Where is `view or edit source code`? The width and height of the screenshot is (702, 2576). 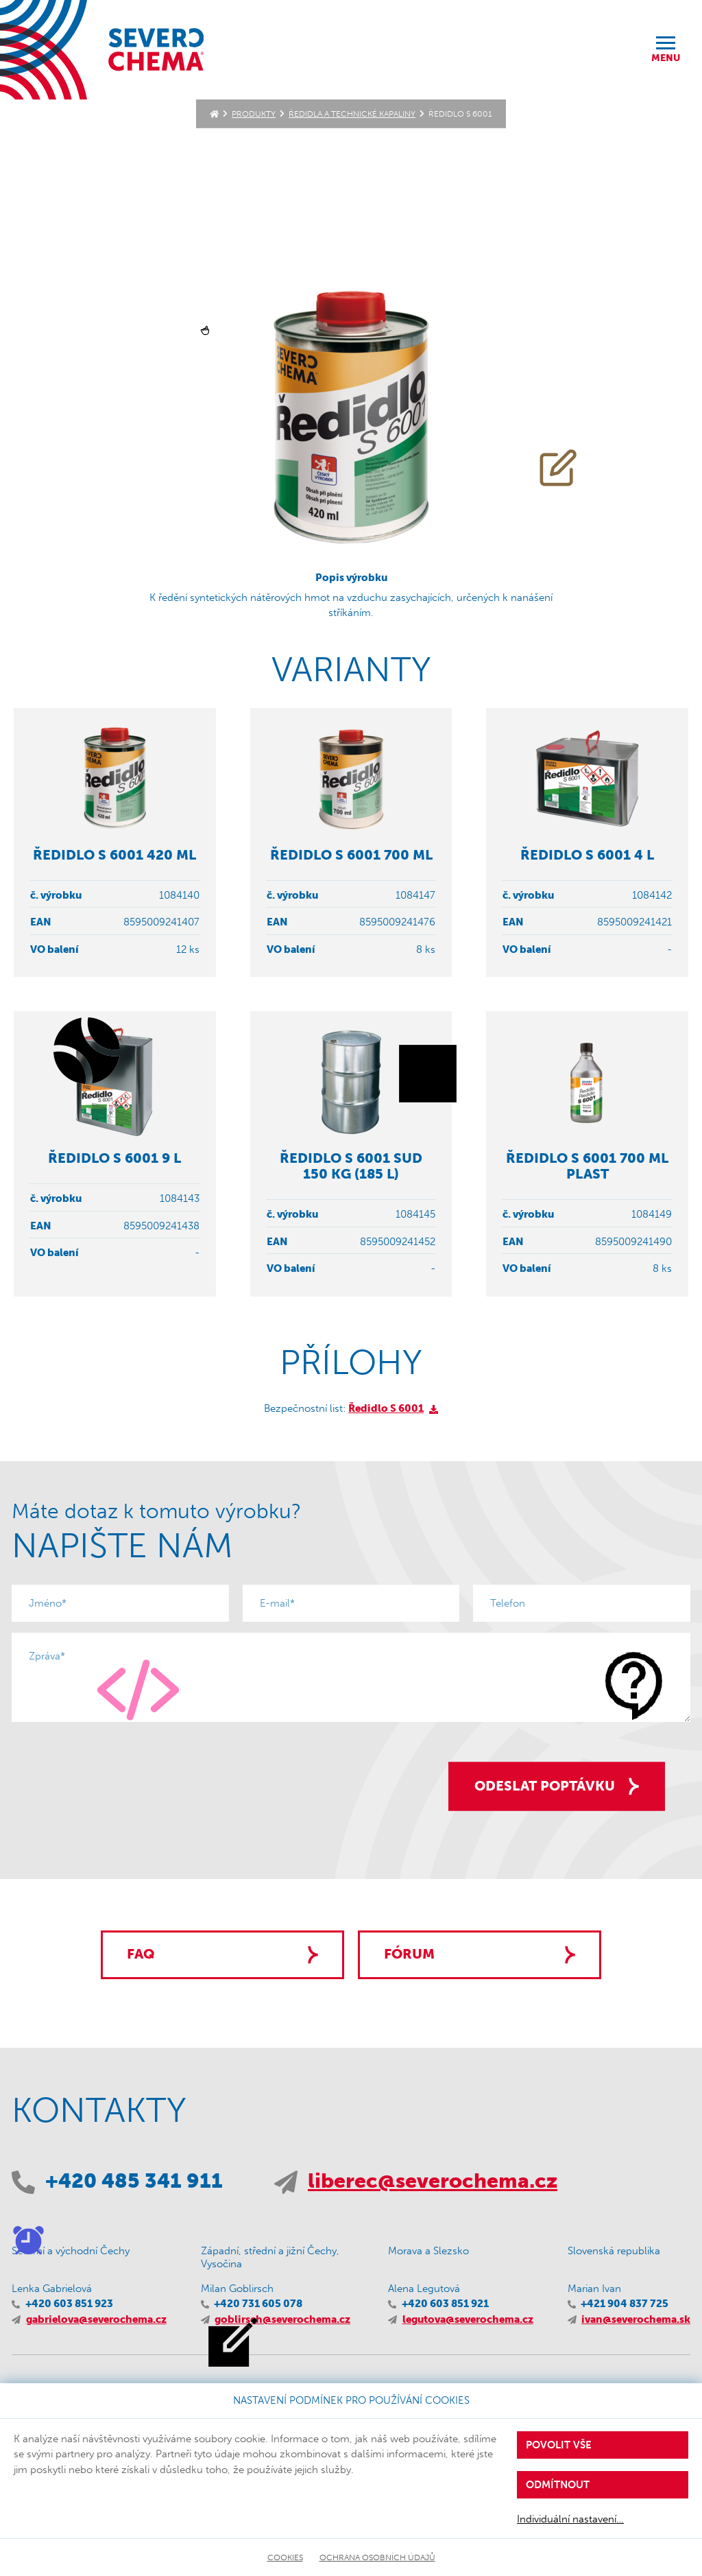 view or edit source code is located at coordinates (138, 1690).